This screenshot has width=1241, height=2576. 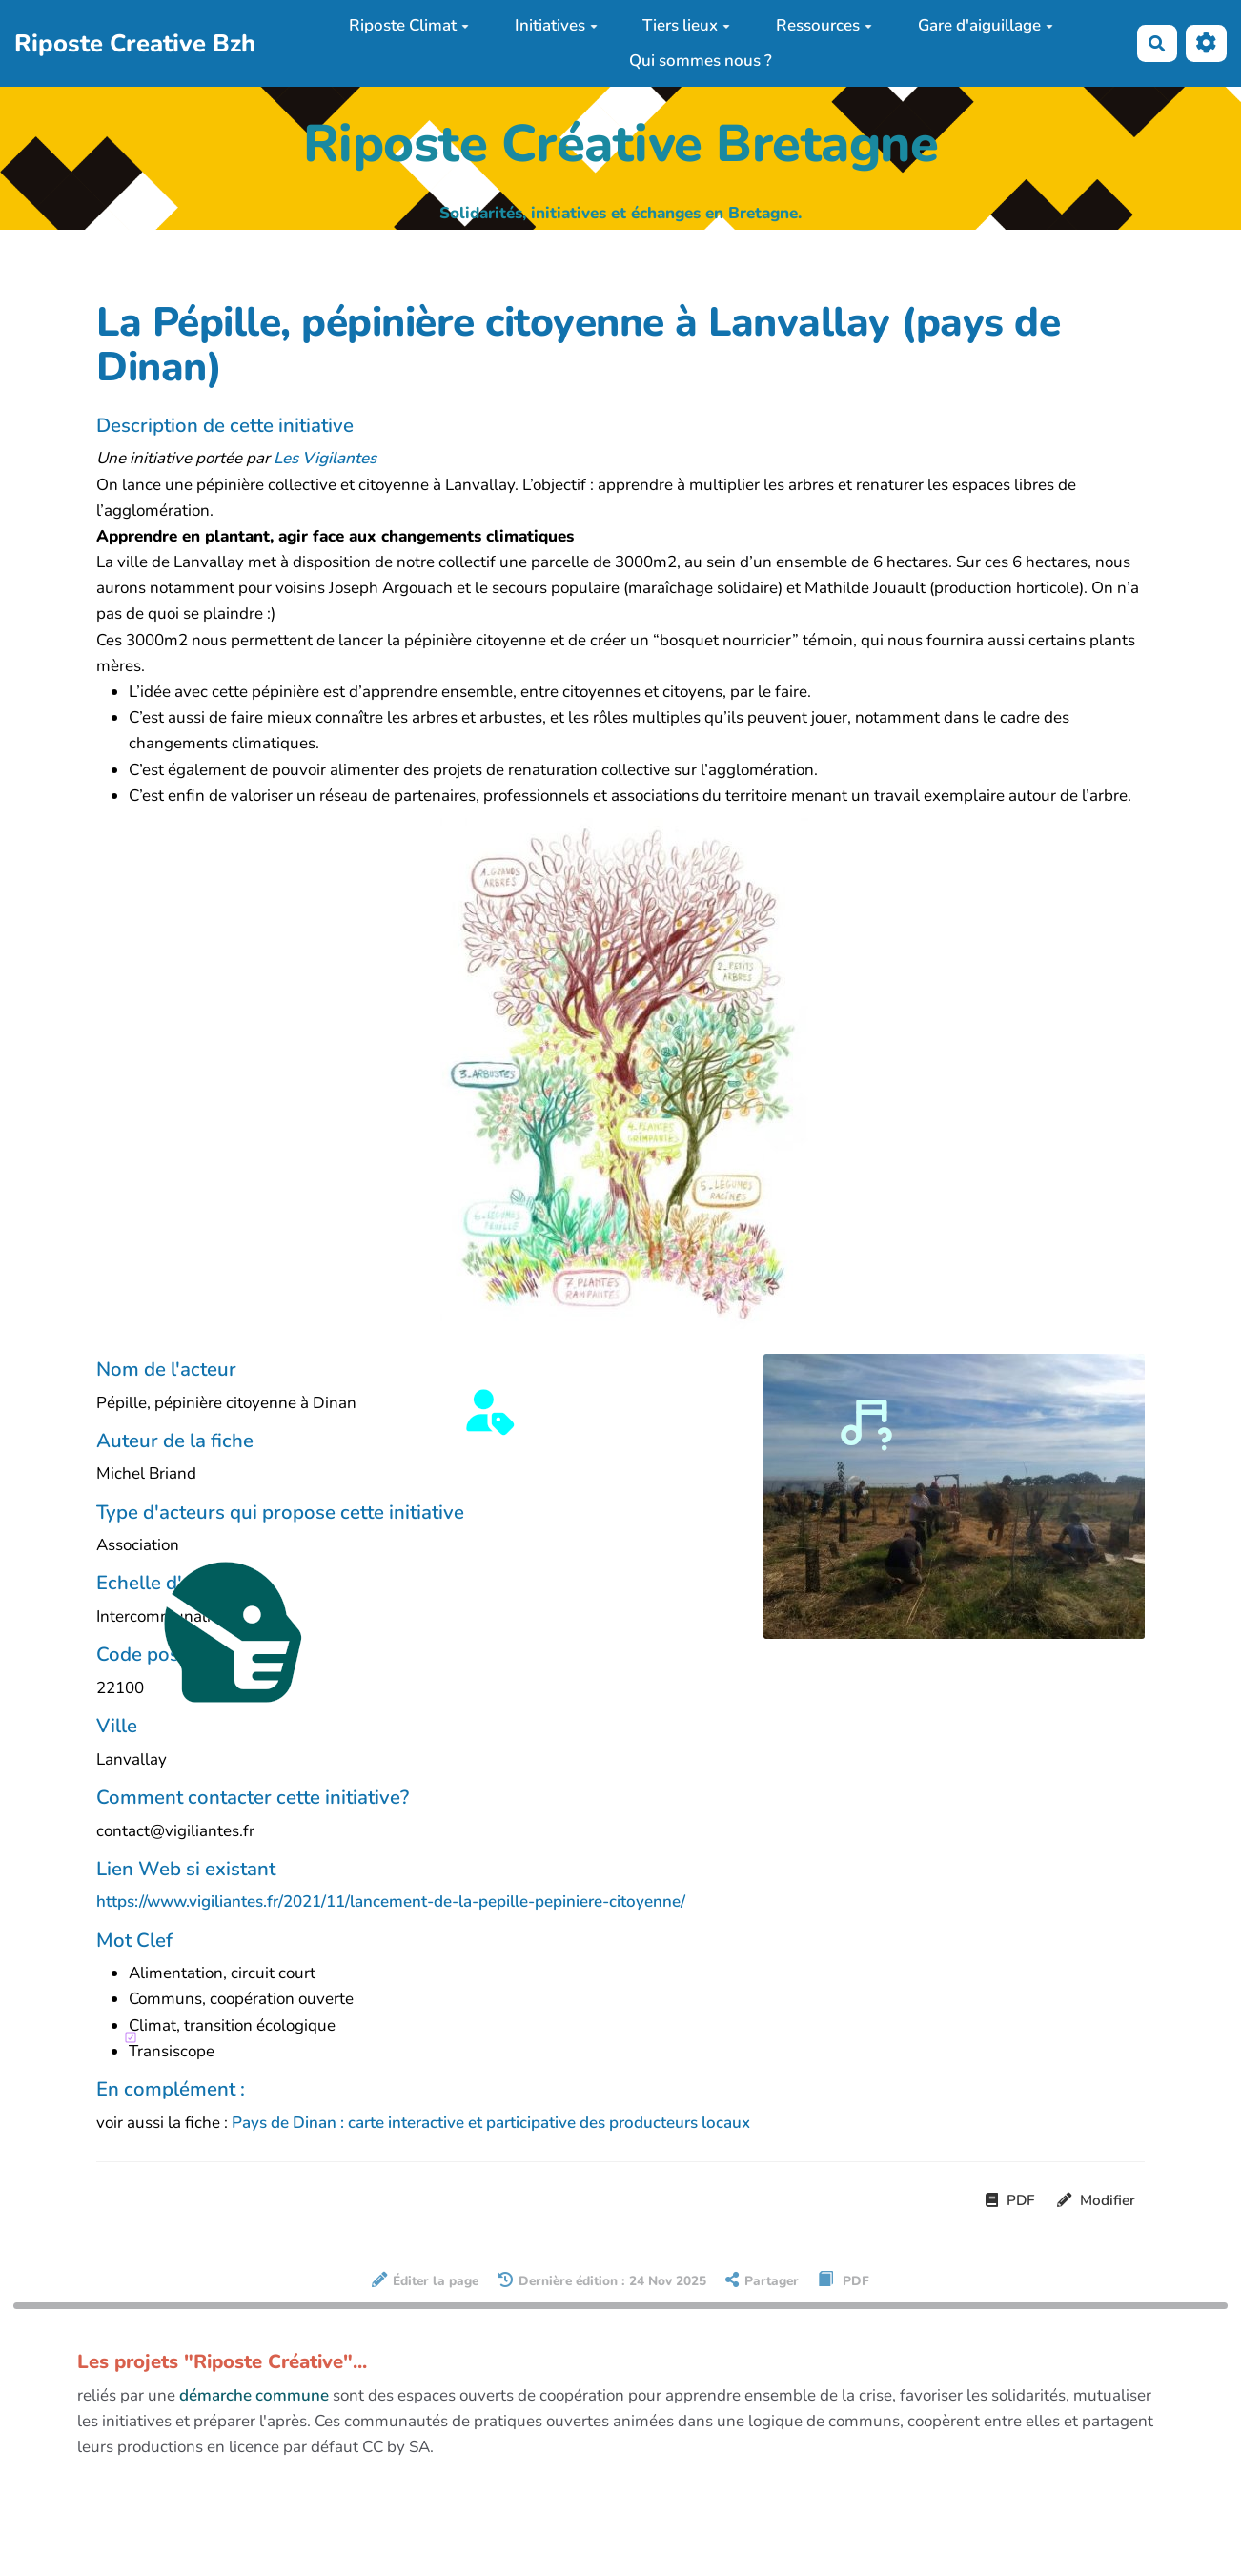 What do you see at coordinates (489, 1410) in the screenshot?
I see `tag or label a user profile` at bounding box center [489, 1410].